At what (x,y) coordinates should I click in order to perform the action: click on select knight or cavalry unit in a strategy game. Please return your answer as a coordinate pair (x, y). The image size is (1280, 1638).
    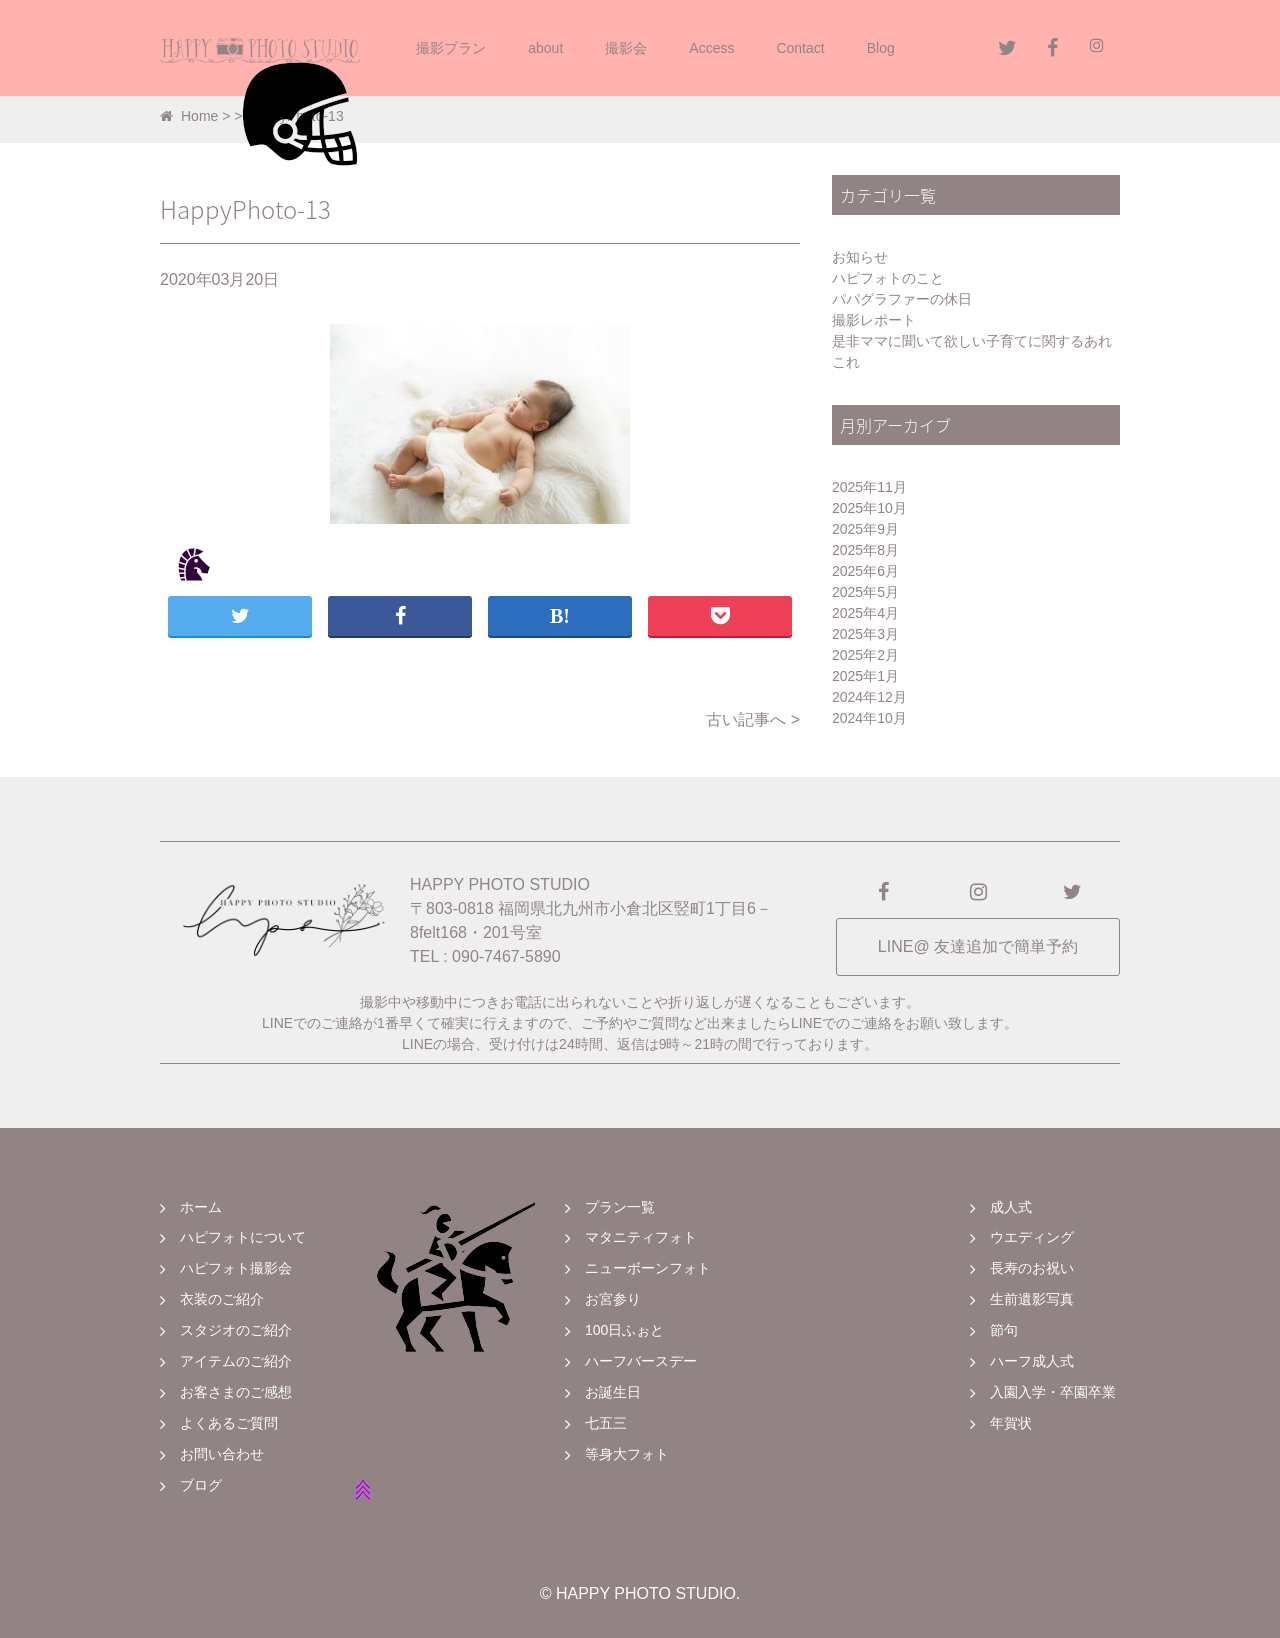
    Looking at the image, I should click on (456, 1277).